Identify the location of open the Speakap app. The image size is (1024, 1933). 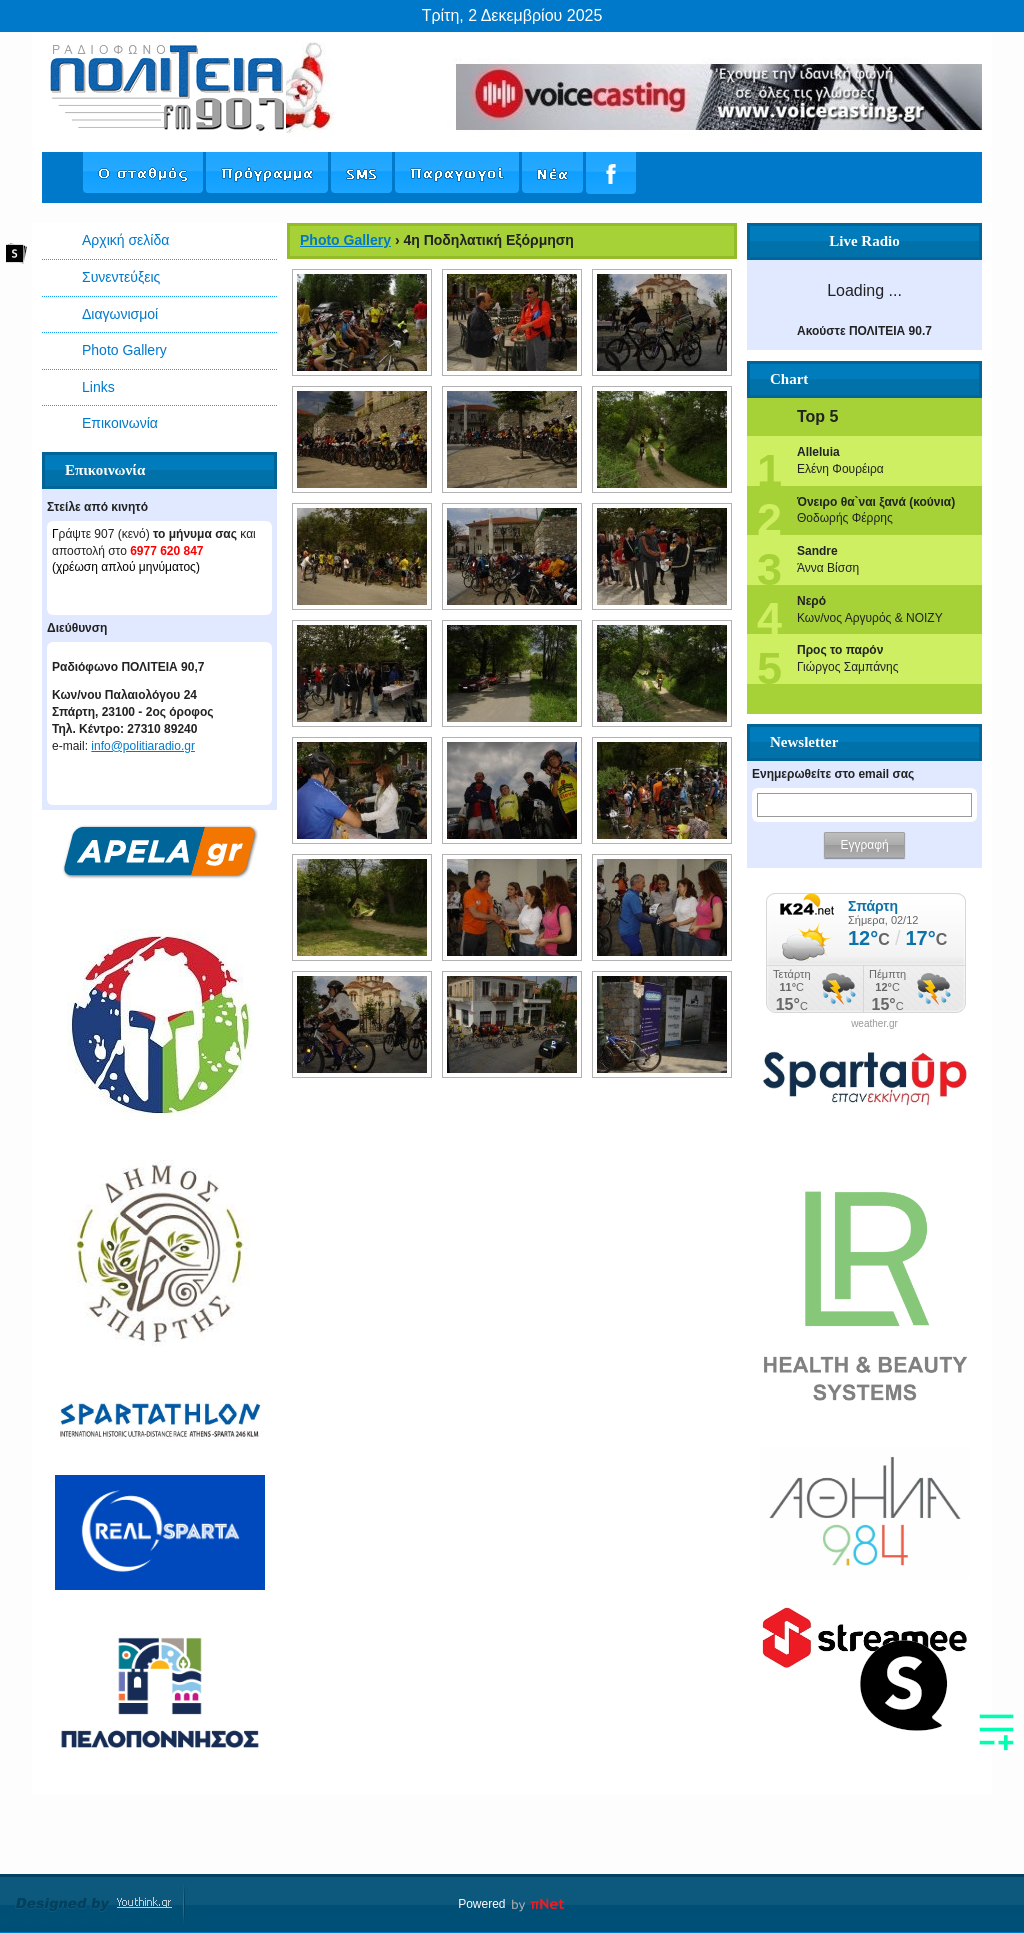
(903, 1685).